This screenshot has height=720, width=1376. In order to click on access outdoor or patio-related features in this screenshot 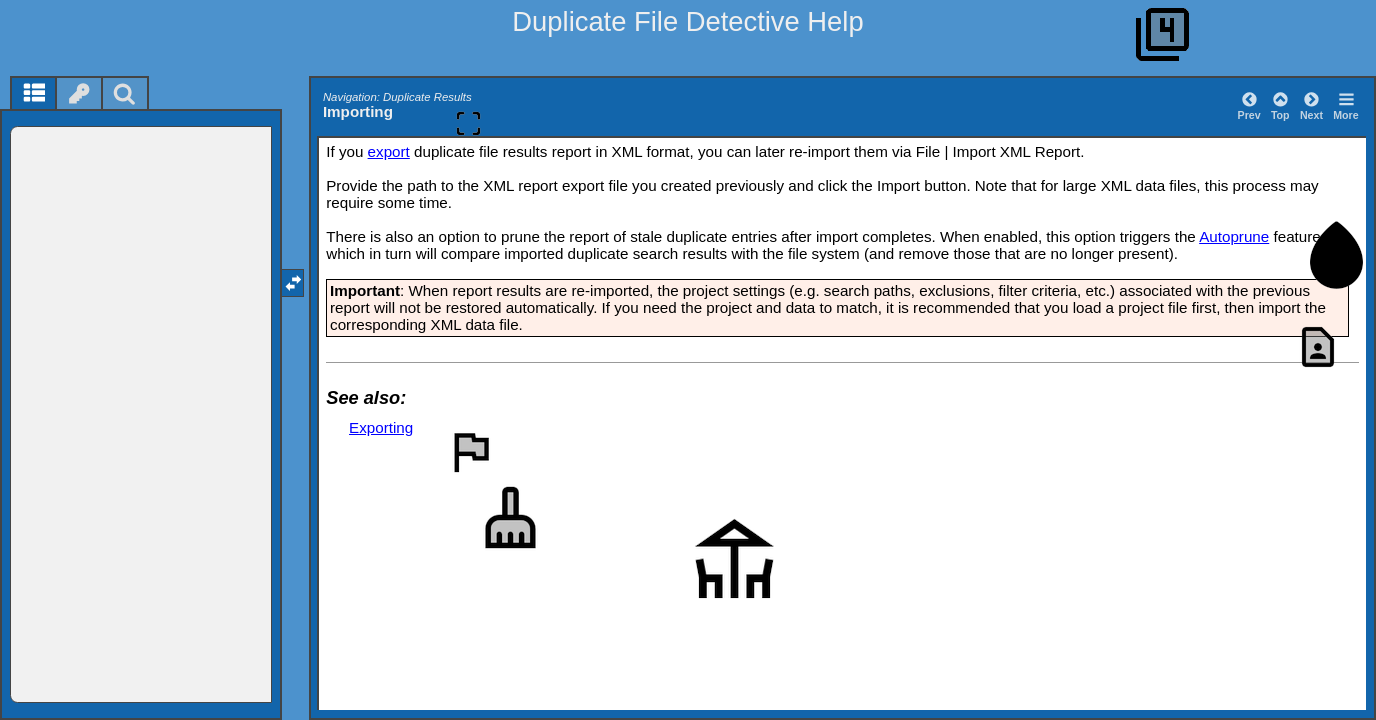, I will do `click(734, 558)`.